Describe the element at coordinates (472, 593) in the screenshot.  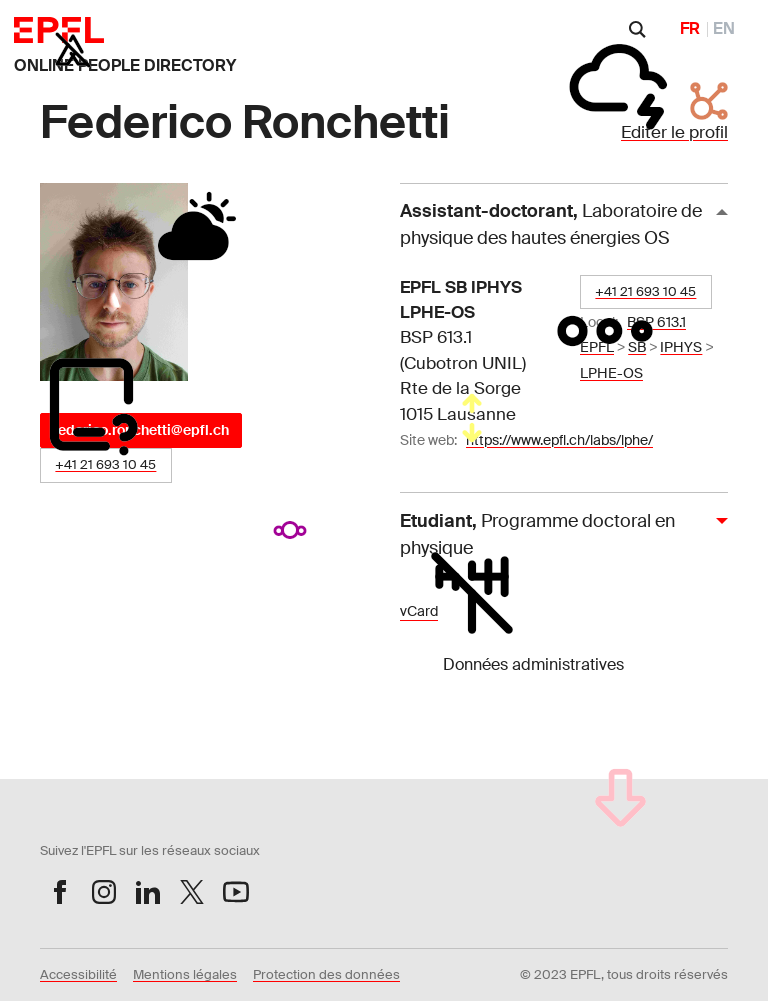
I see `indicates no signal or connection unavailable` at that location.